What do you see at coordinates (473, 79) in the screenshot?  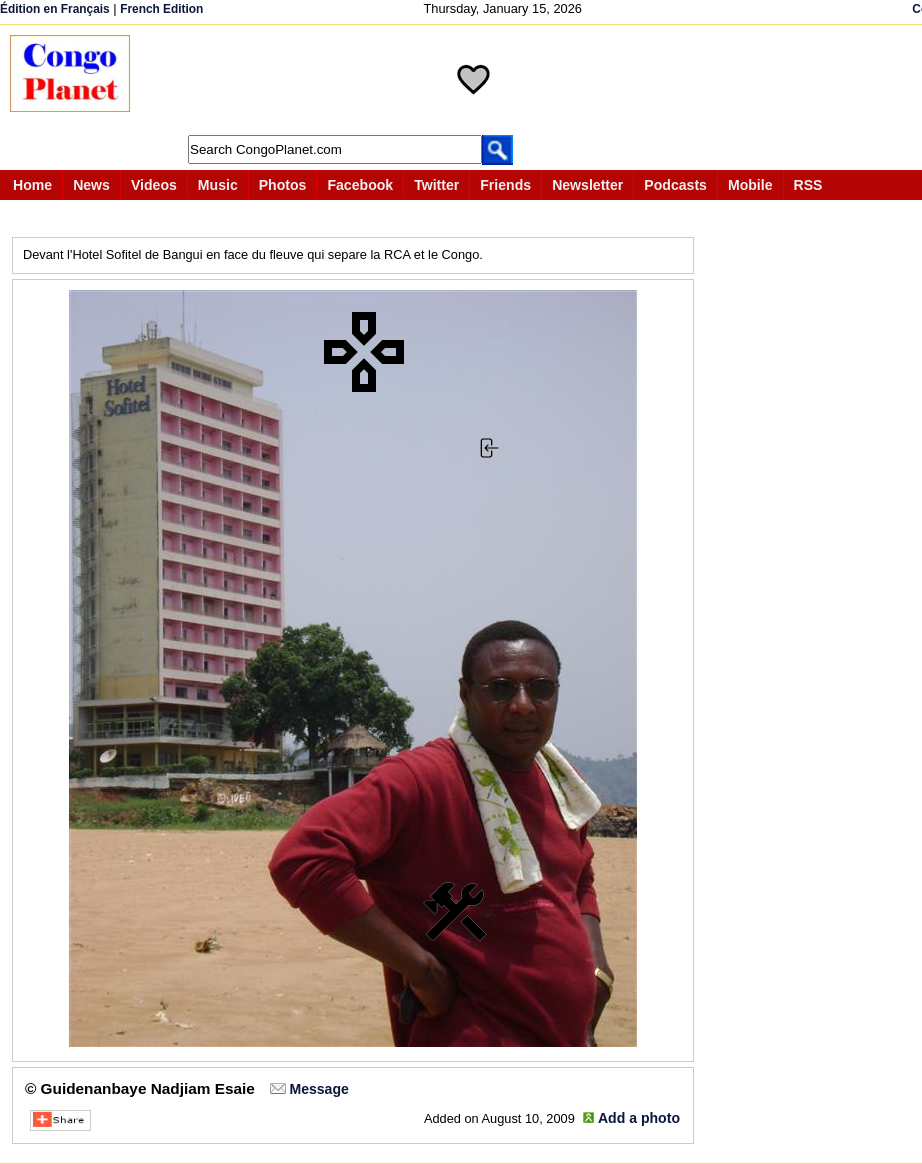 I see `add to favorites` at bounding box center [473, 79].